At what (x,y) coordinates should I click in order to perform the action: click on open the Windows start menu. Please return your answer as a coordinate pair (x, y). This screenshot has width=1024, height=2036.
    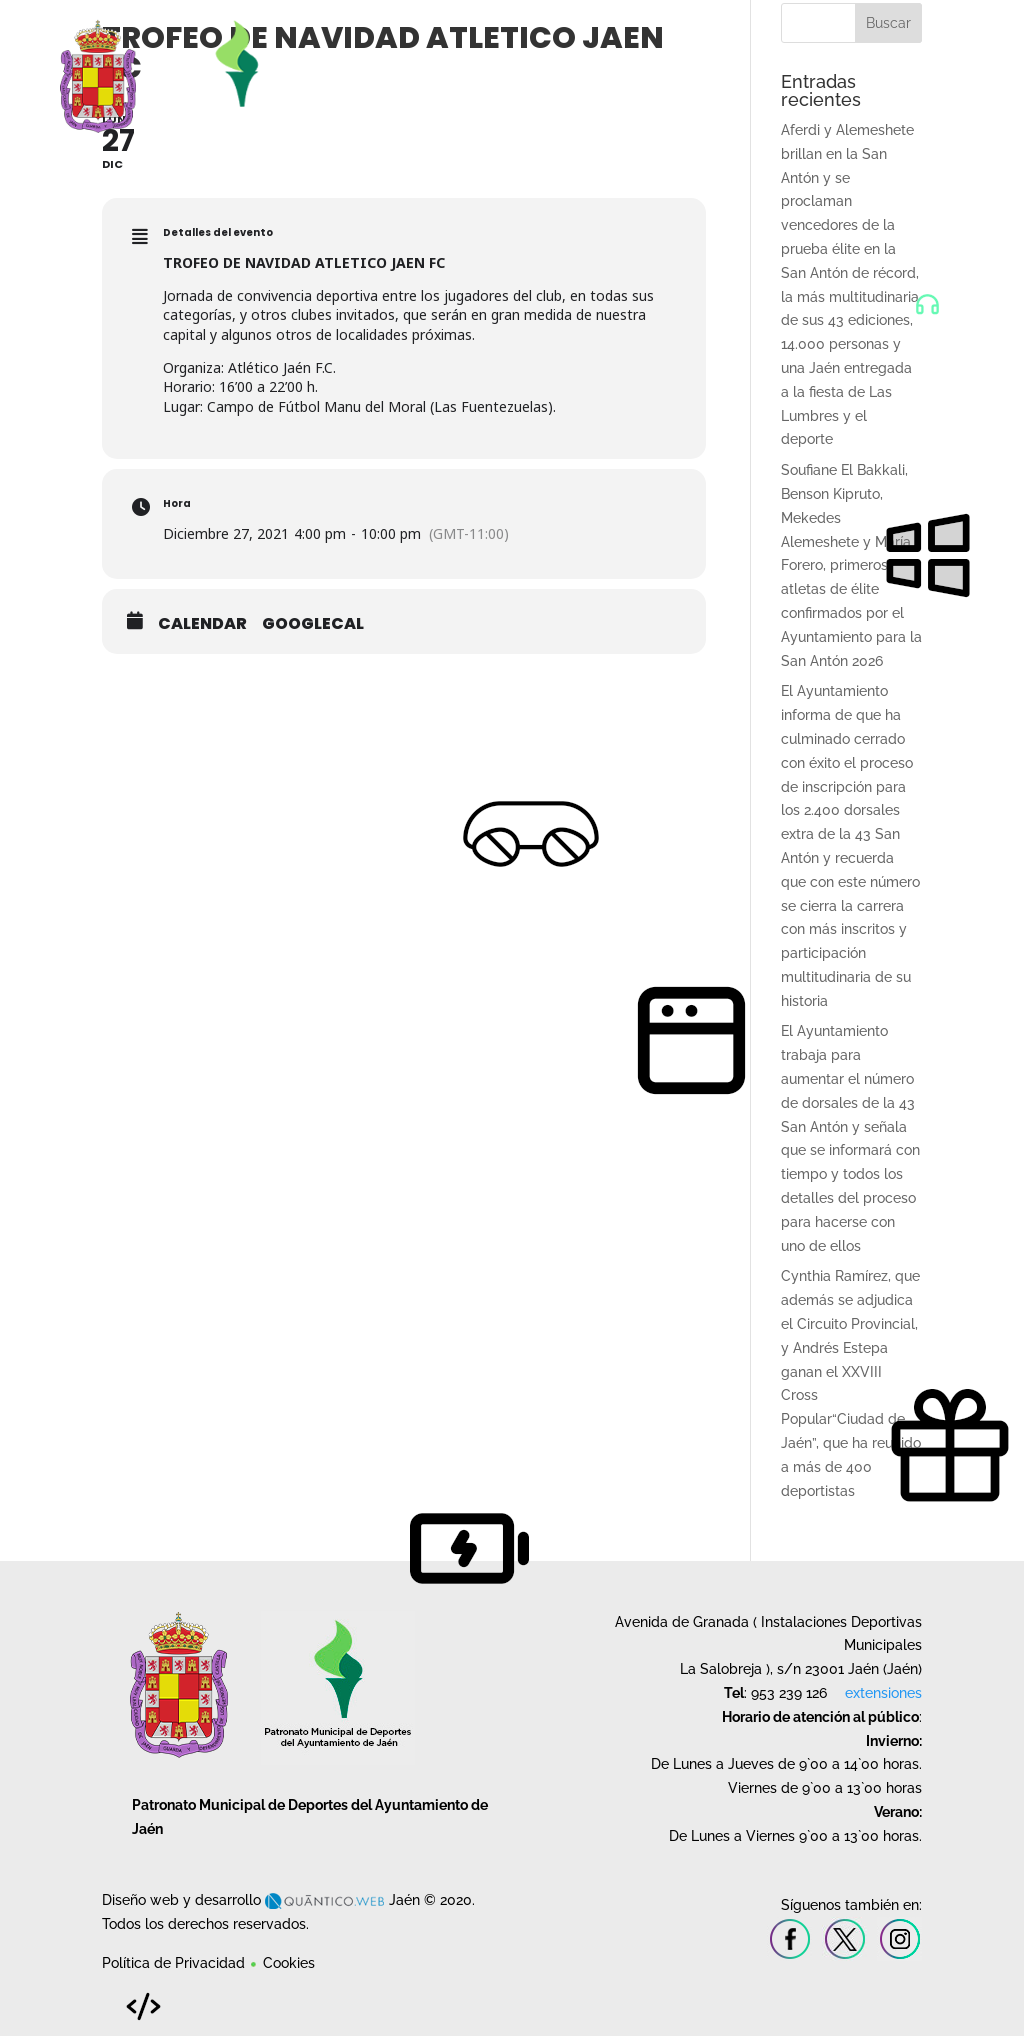
    Looking at the image, I should click on (931, 555).